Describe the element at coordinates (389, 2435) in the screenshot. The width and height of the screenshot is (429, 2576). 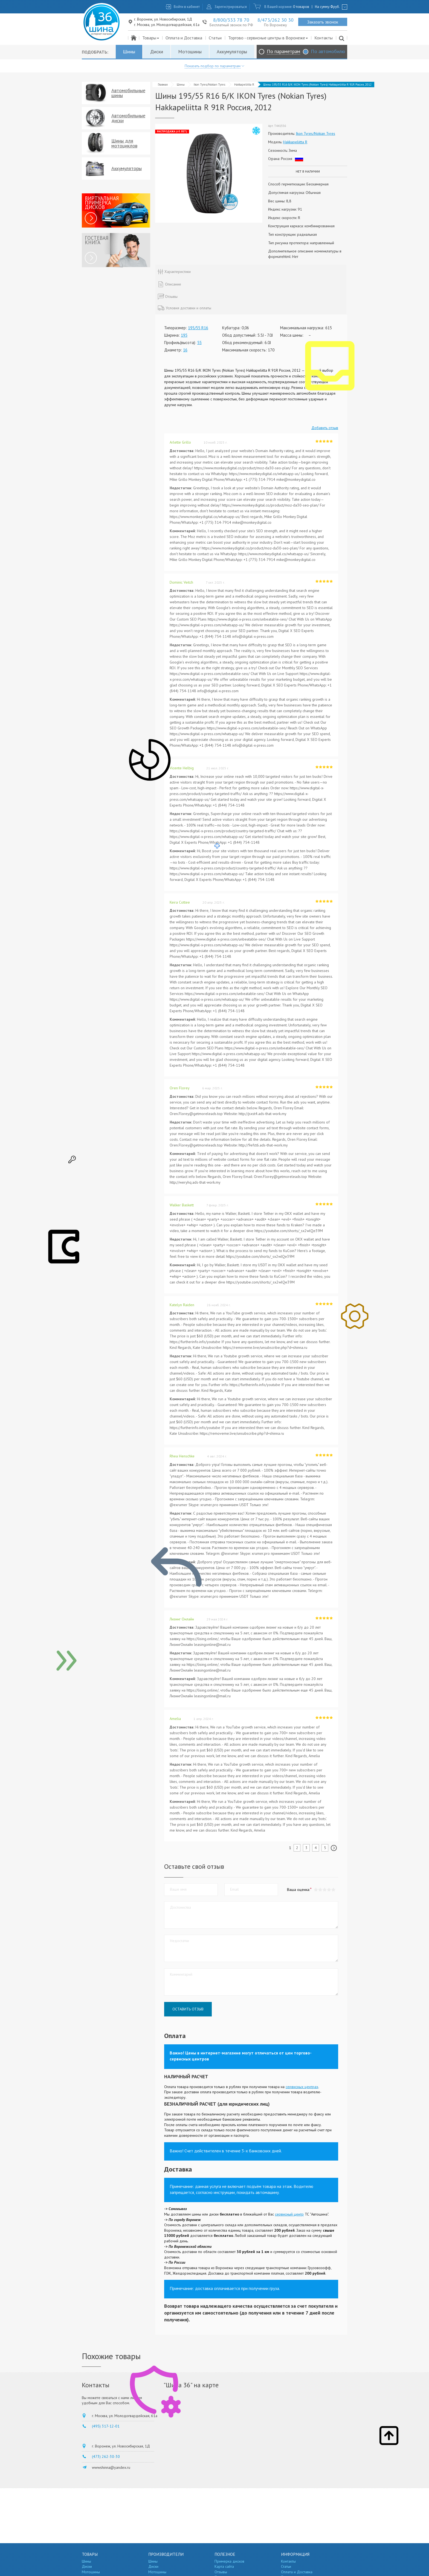
I see `upload a file or image` at that location.